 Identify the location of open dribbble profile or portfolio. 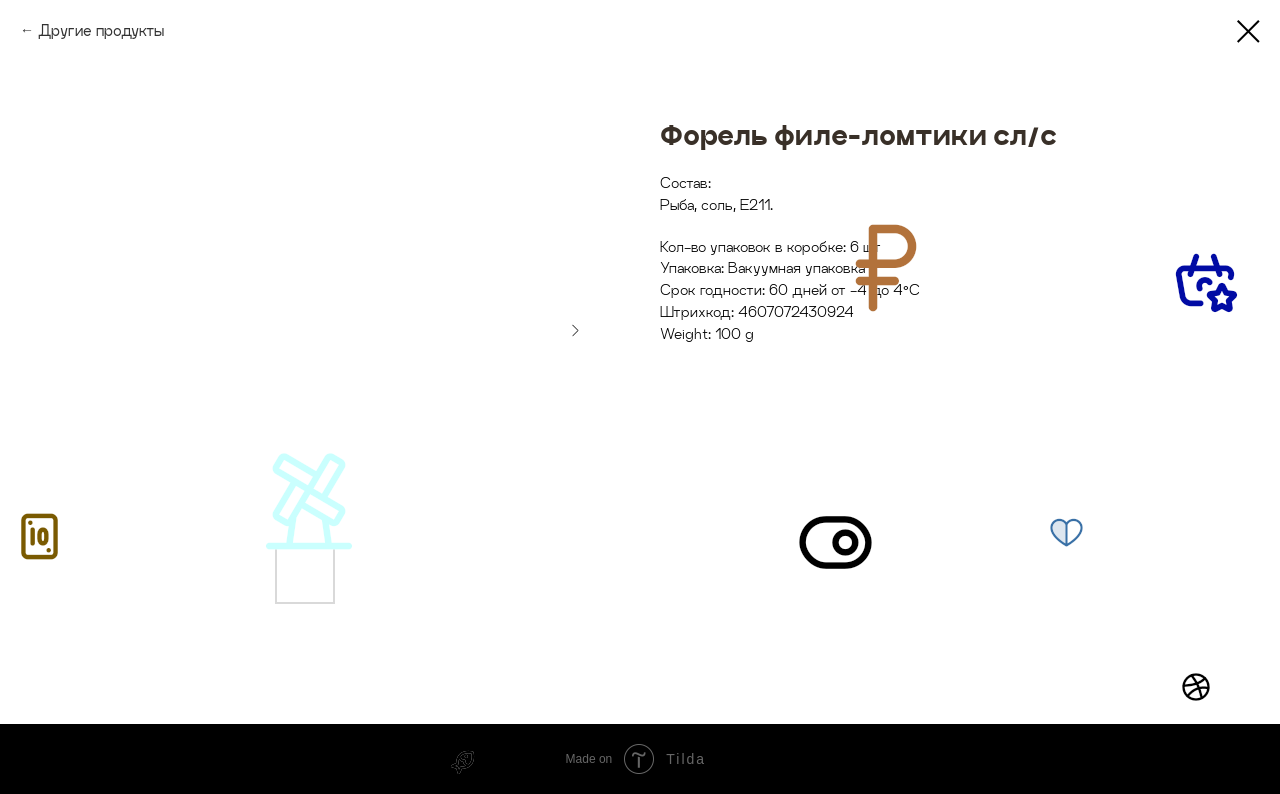
(1196, 687).